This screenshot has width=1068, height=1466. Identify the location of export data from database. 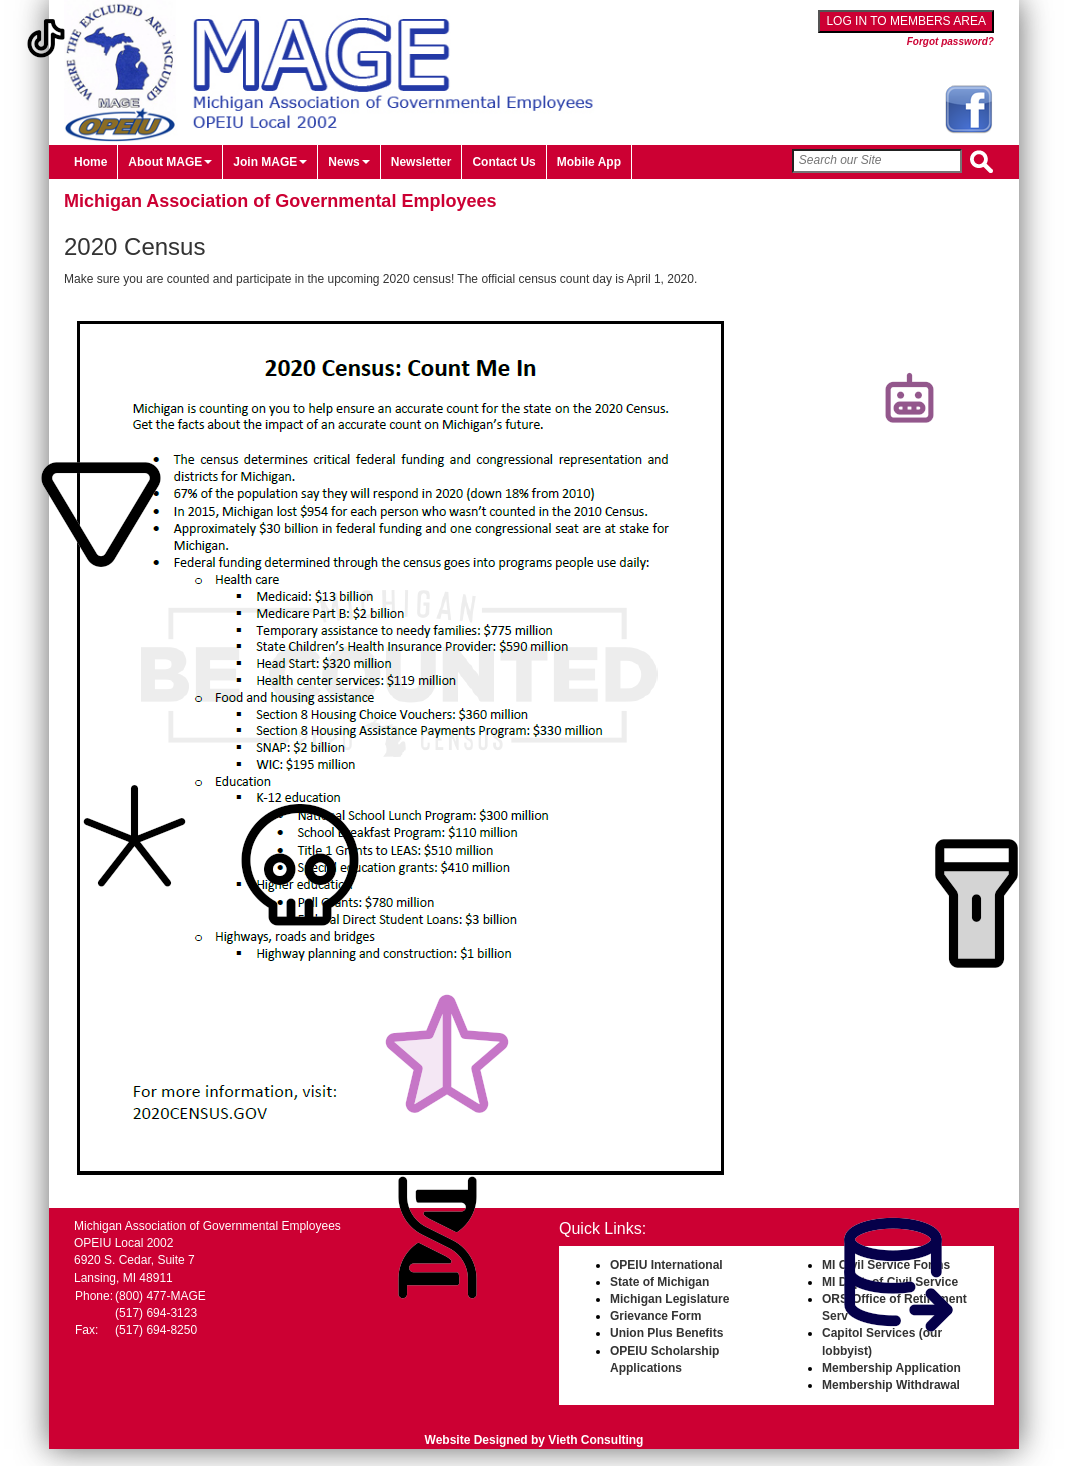
(893, 1272).